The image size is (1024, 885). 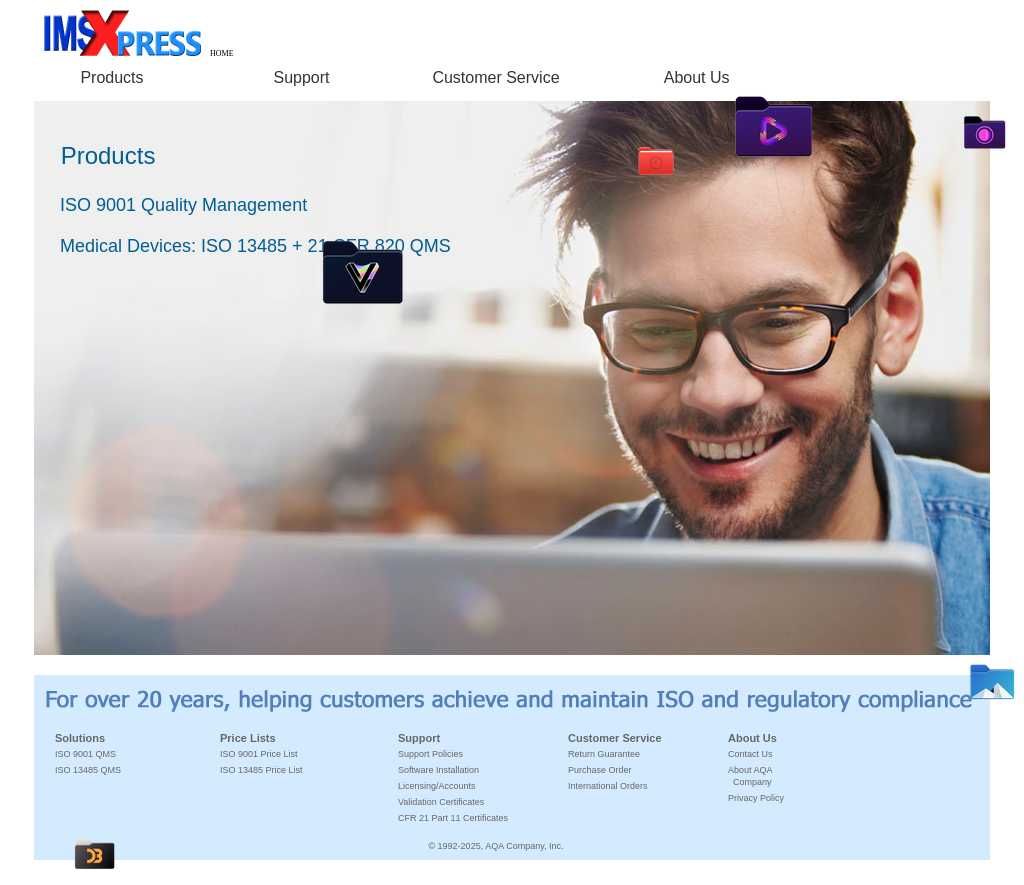 I want to click on access temporary files folder, so click(x=656, y=161).